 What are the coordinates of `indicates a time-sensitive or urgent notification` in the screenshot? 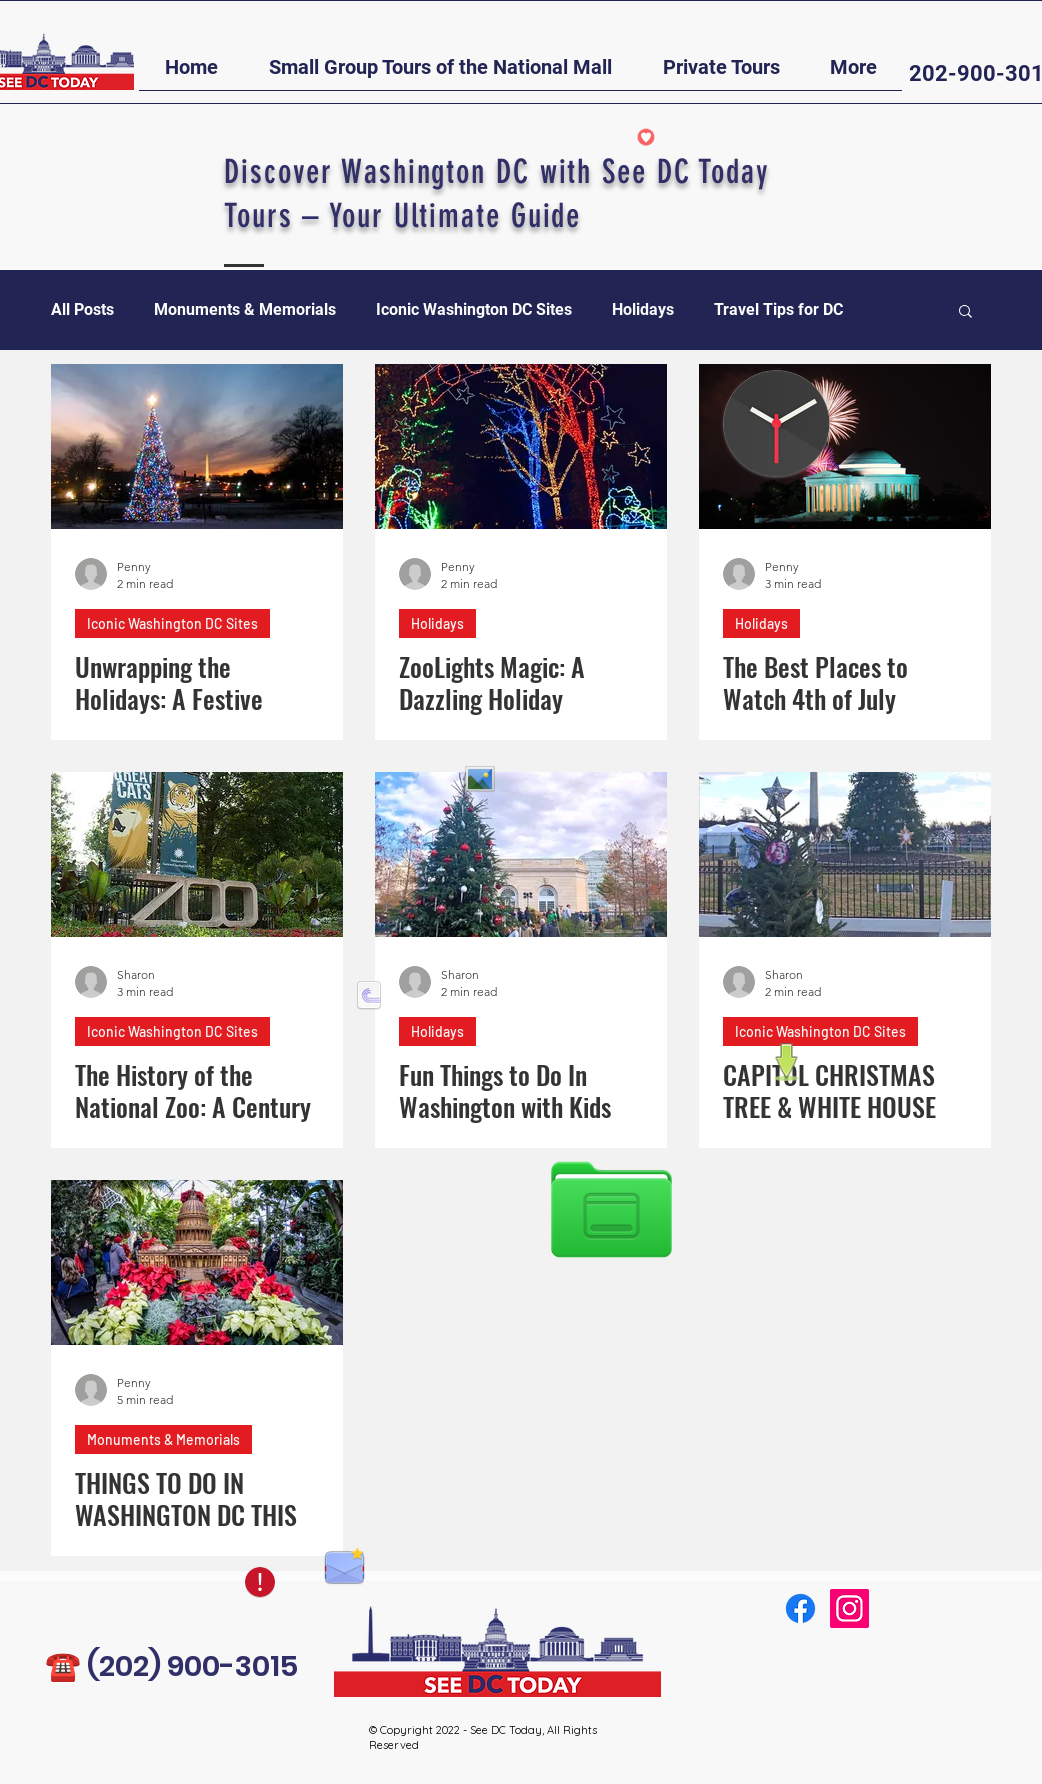 It's located at (776, 423).